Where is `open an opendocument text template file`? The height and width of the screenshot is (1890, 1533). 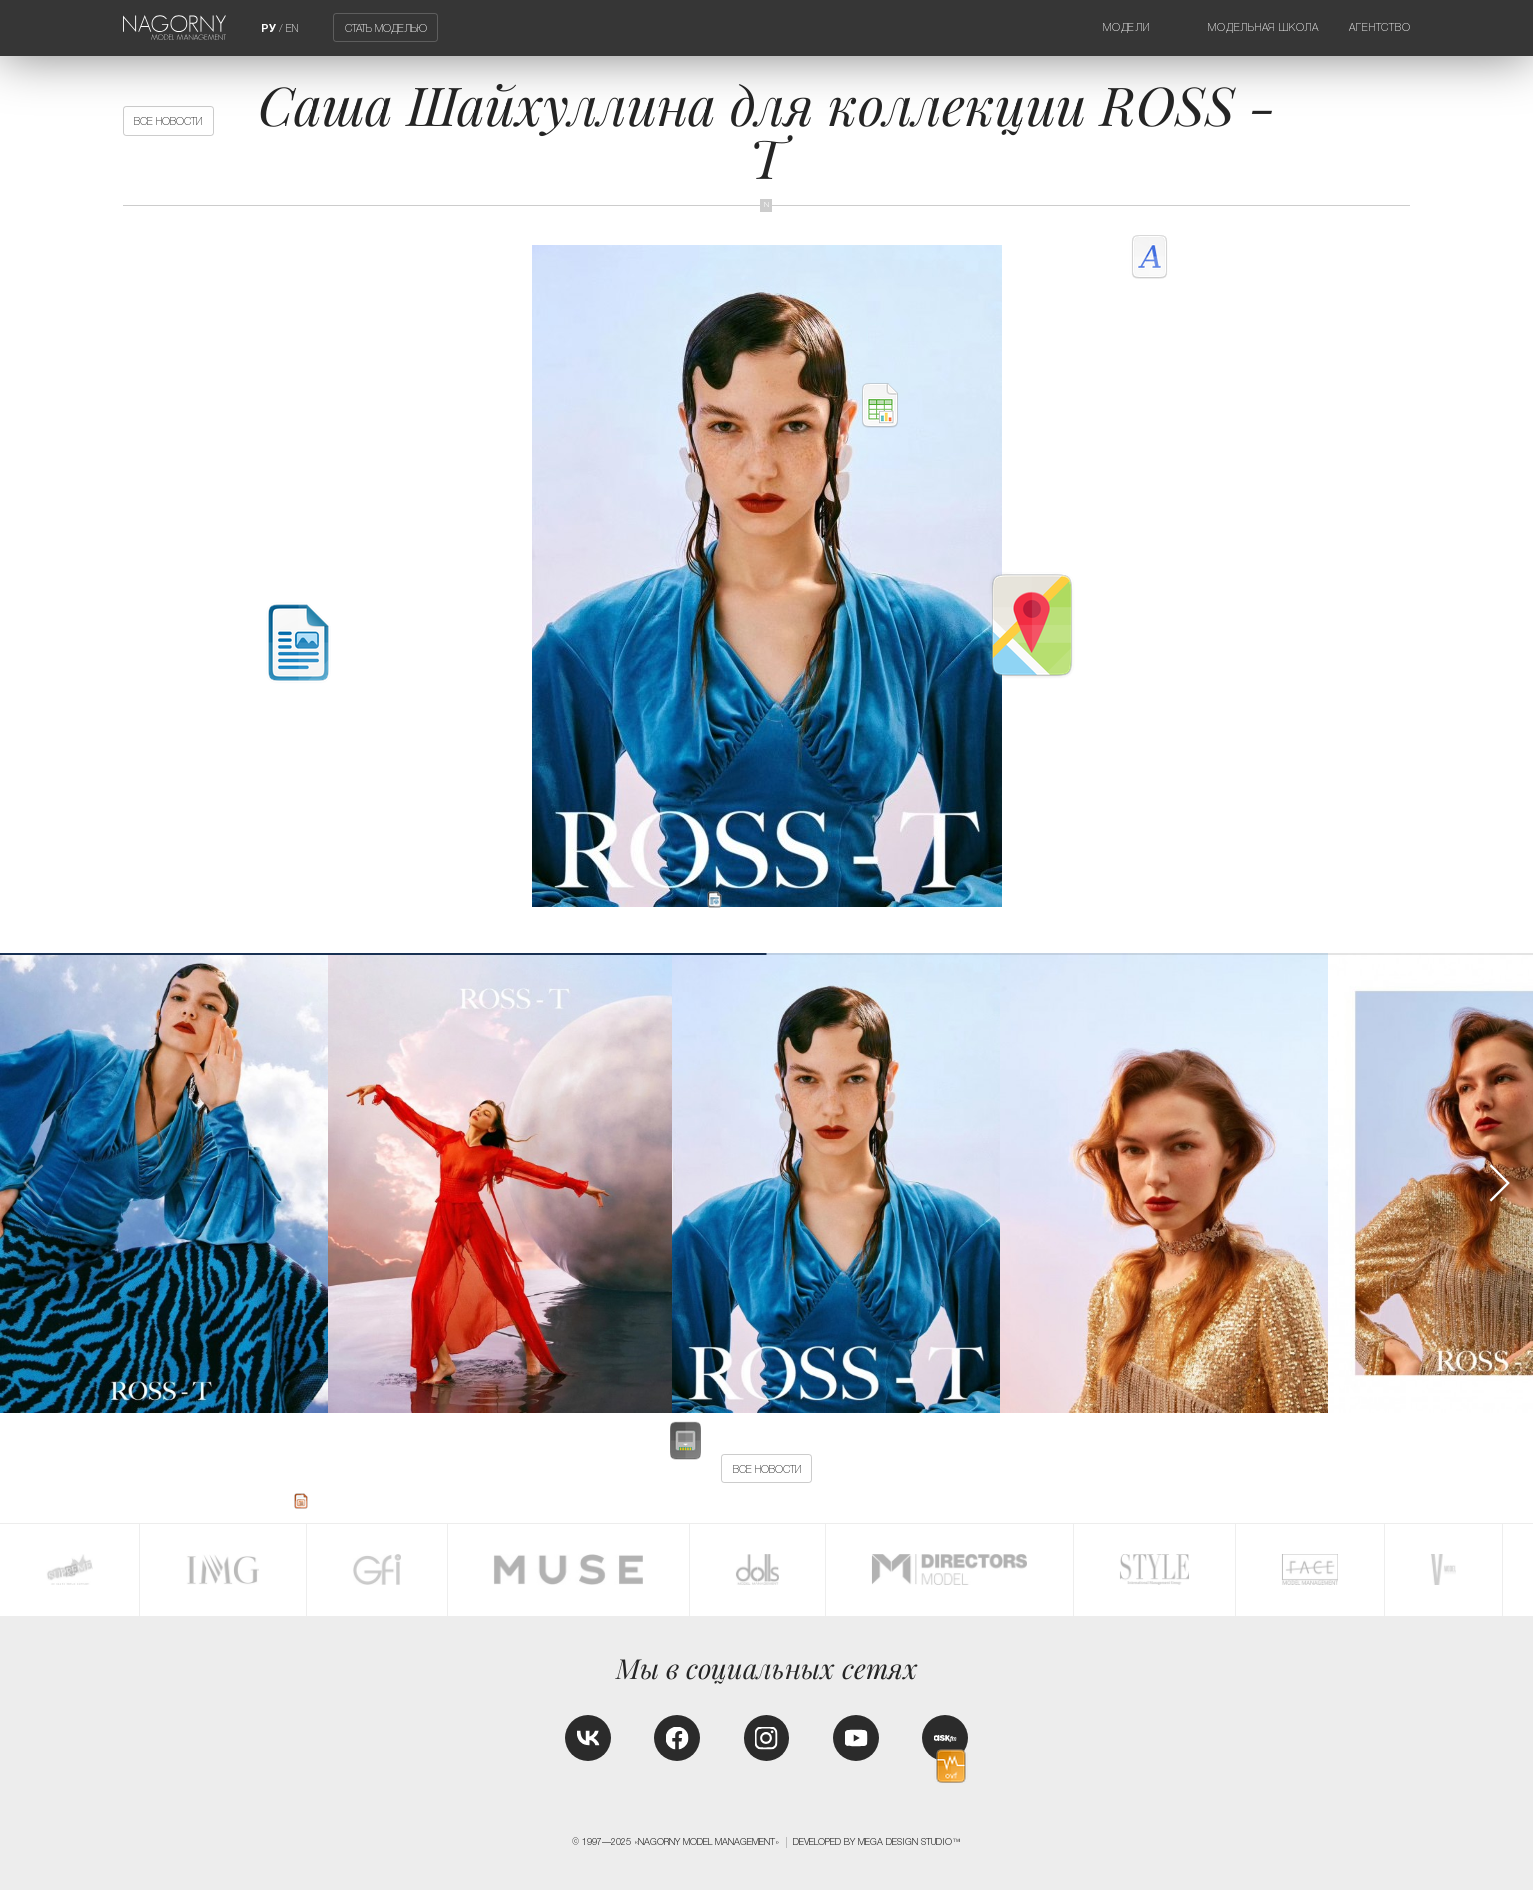 open an opendocument text template file is located at coordinates (298, 642).